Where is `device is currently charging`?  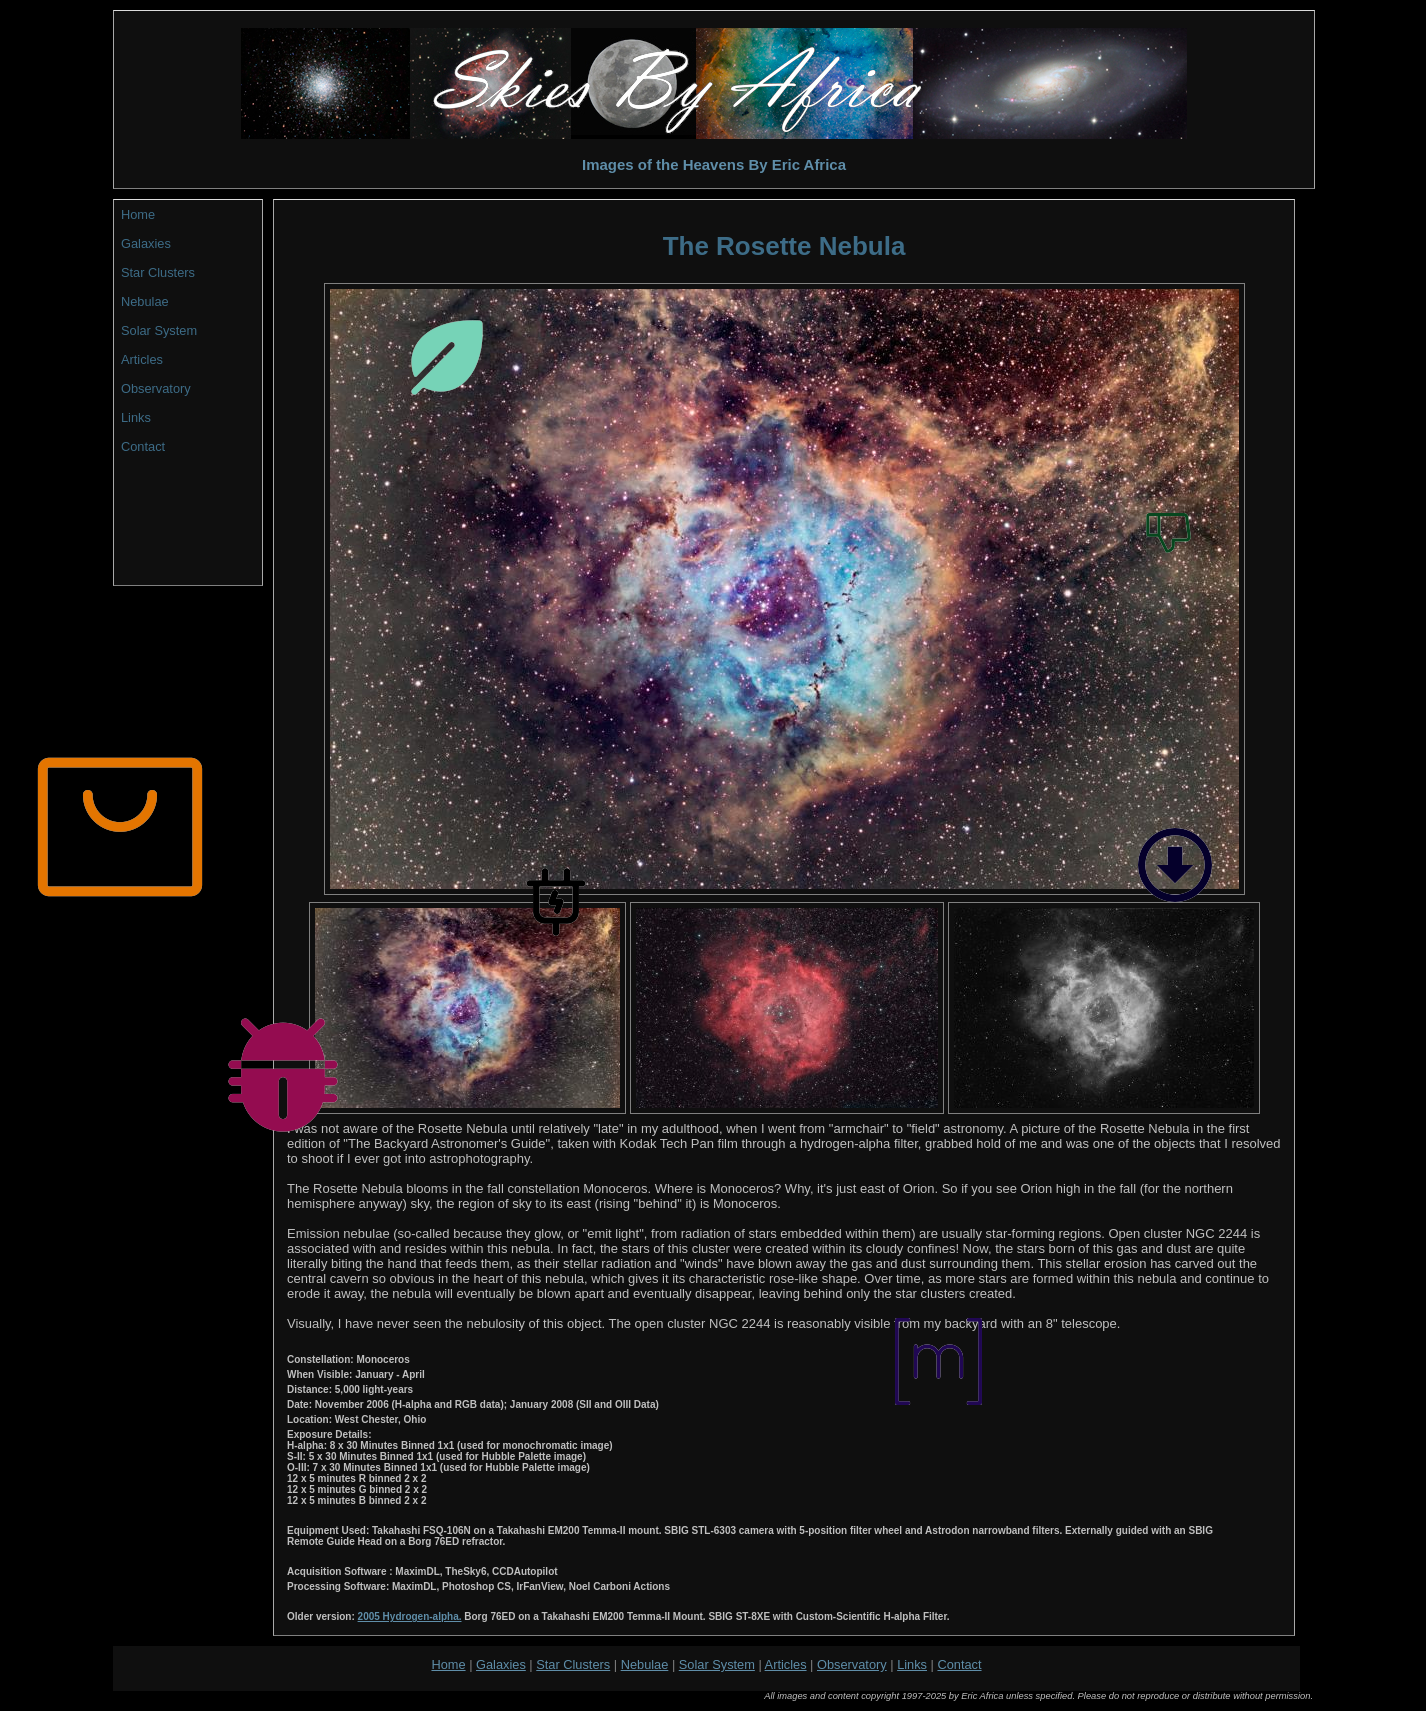 device is currently charging is located at coordinates (556, 902).